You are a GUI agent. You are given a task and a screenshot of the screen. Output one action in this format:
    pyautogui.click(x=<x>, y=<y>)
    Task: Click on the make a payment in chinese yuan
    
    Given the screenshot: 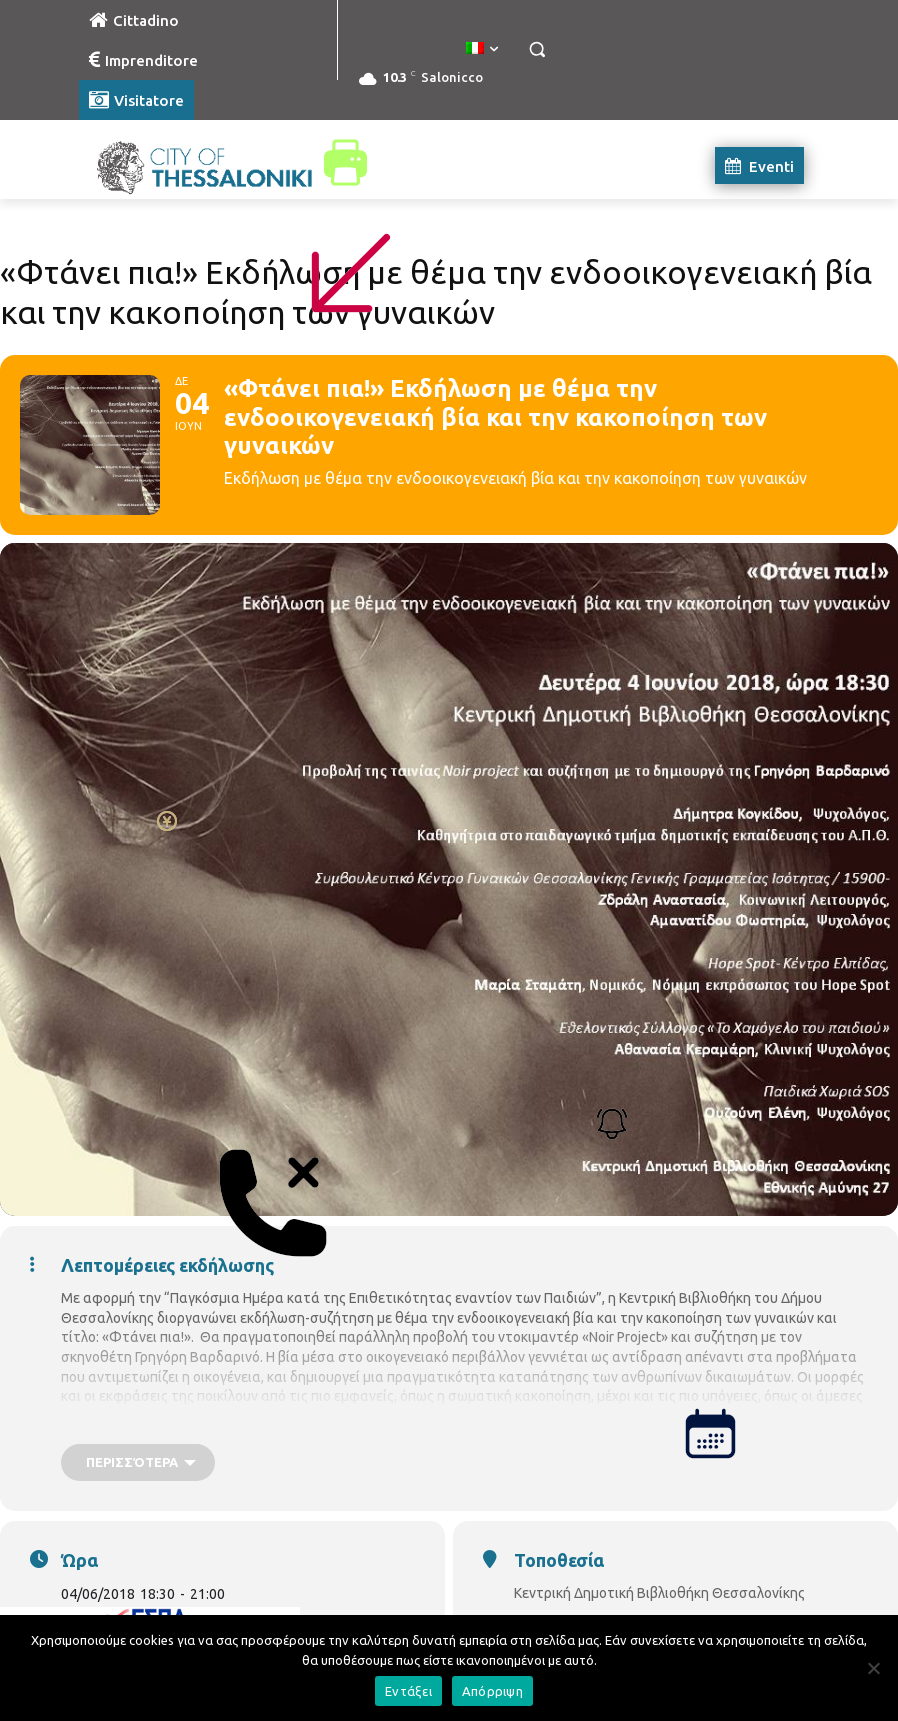 What is the action you would take?
    pyautogui.click(x=167, y=821)
    